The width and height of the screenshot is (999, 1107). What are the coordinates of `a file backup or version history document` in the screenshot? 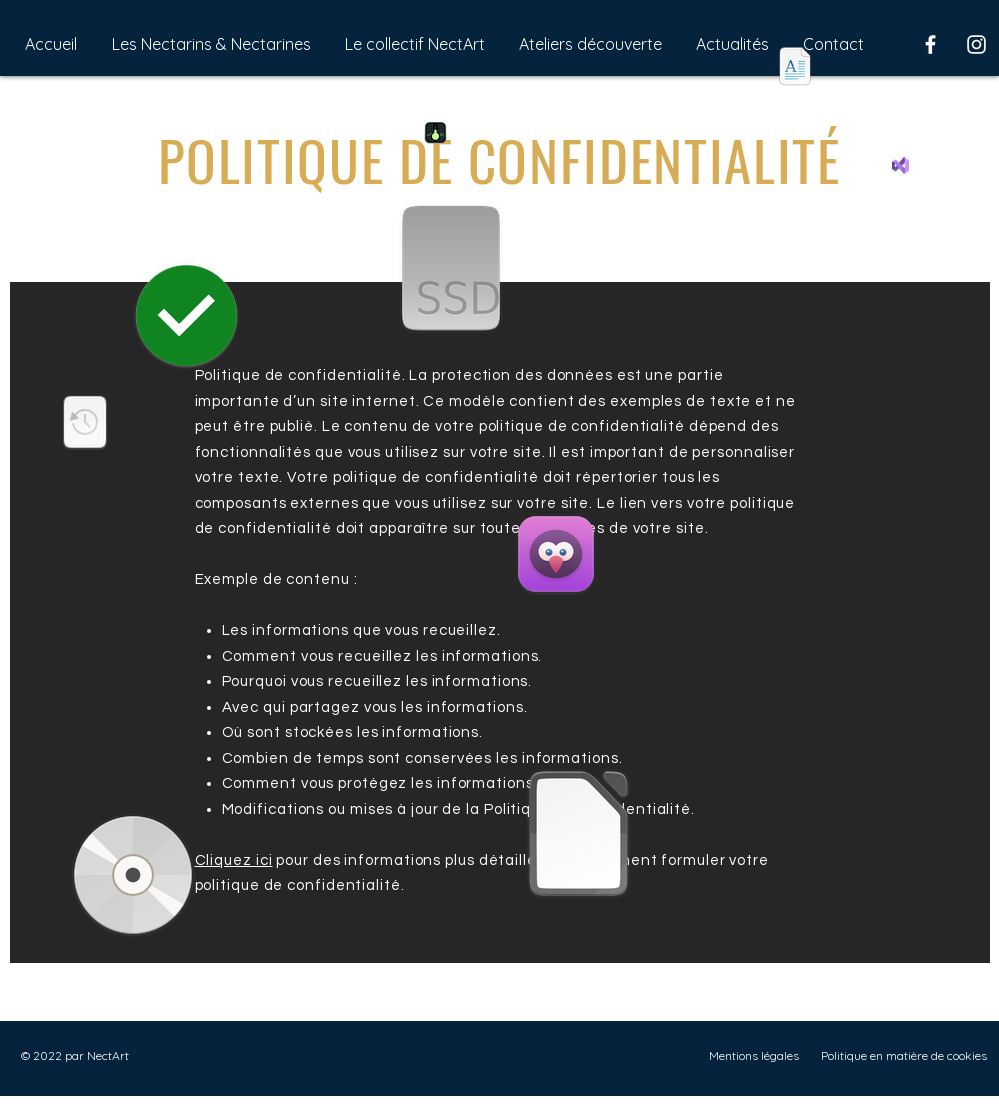 It's located at (85, 422).